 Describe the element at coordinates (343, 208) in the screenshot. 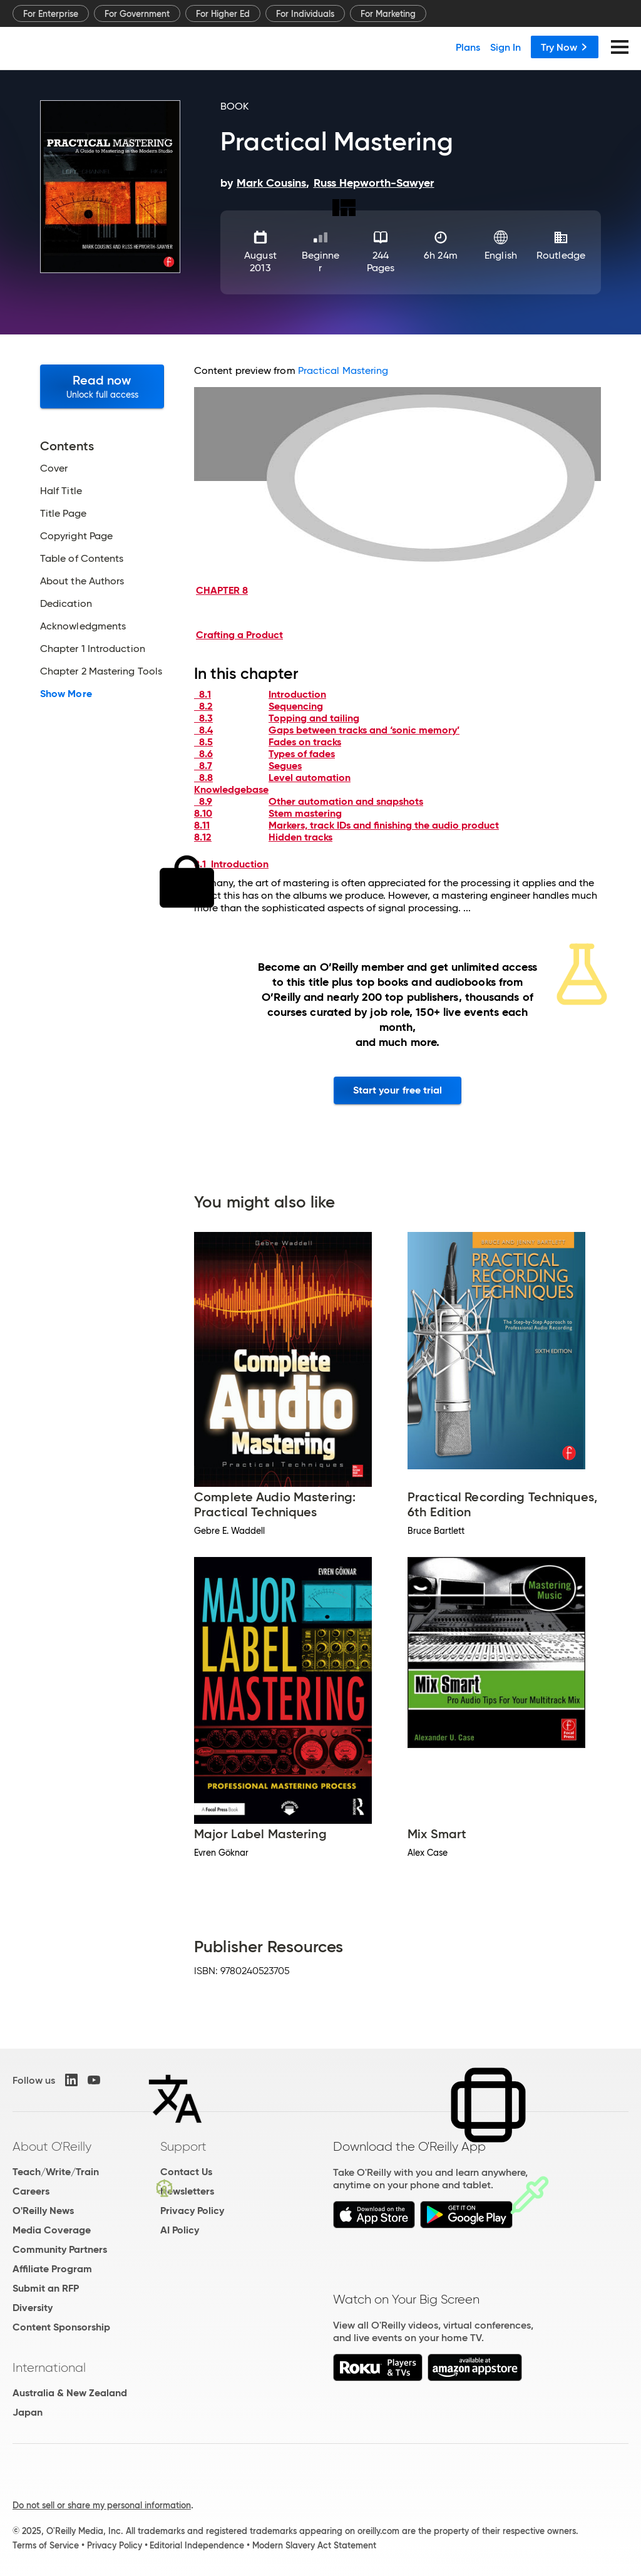

I see `switch to quilt or mosaic view layout` at that location.